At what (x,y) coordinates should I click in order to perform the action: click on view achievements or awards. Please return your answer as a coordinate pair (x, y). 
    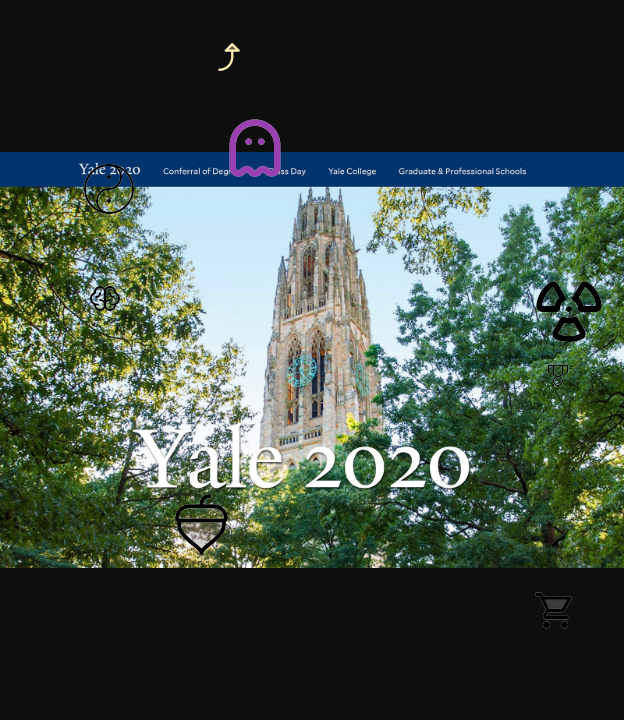
    Looking at the image, I should click on (558, 374).